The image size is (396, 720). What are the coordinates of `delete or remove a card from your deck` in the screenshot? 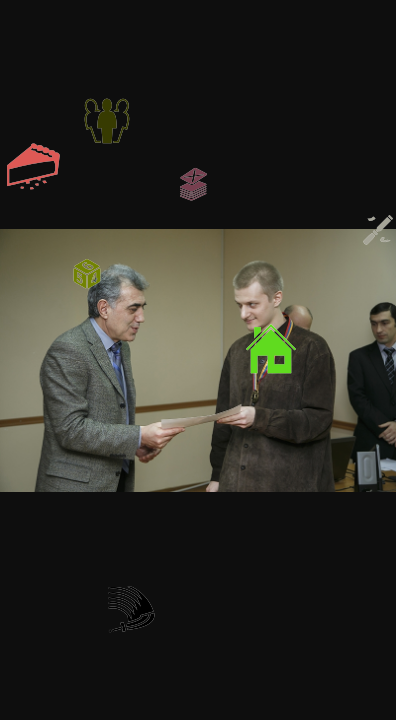 It's located at (193, 182).